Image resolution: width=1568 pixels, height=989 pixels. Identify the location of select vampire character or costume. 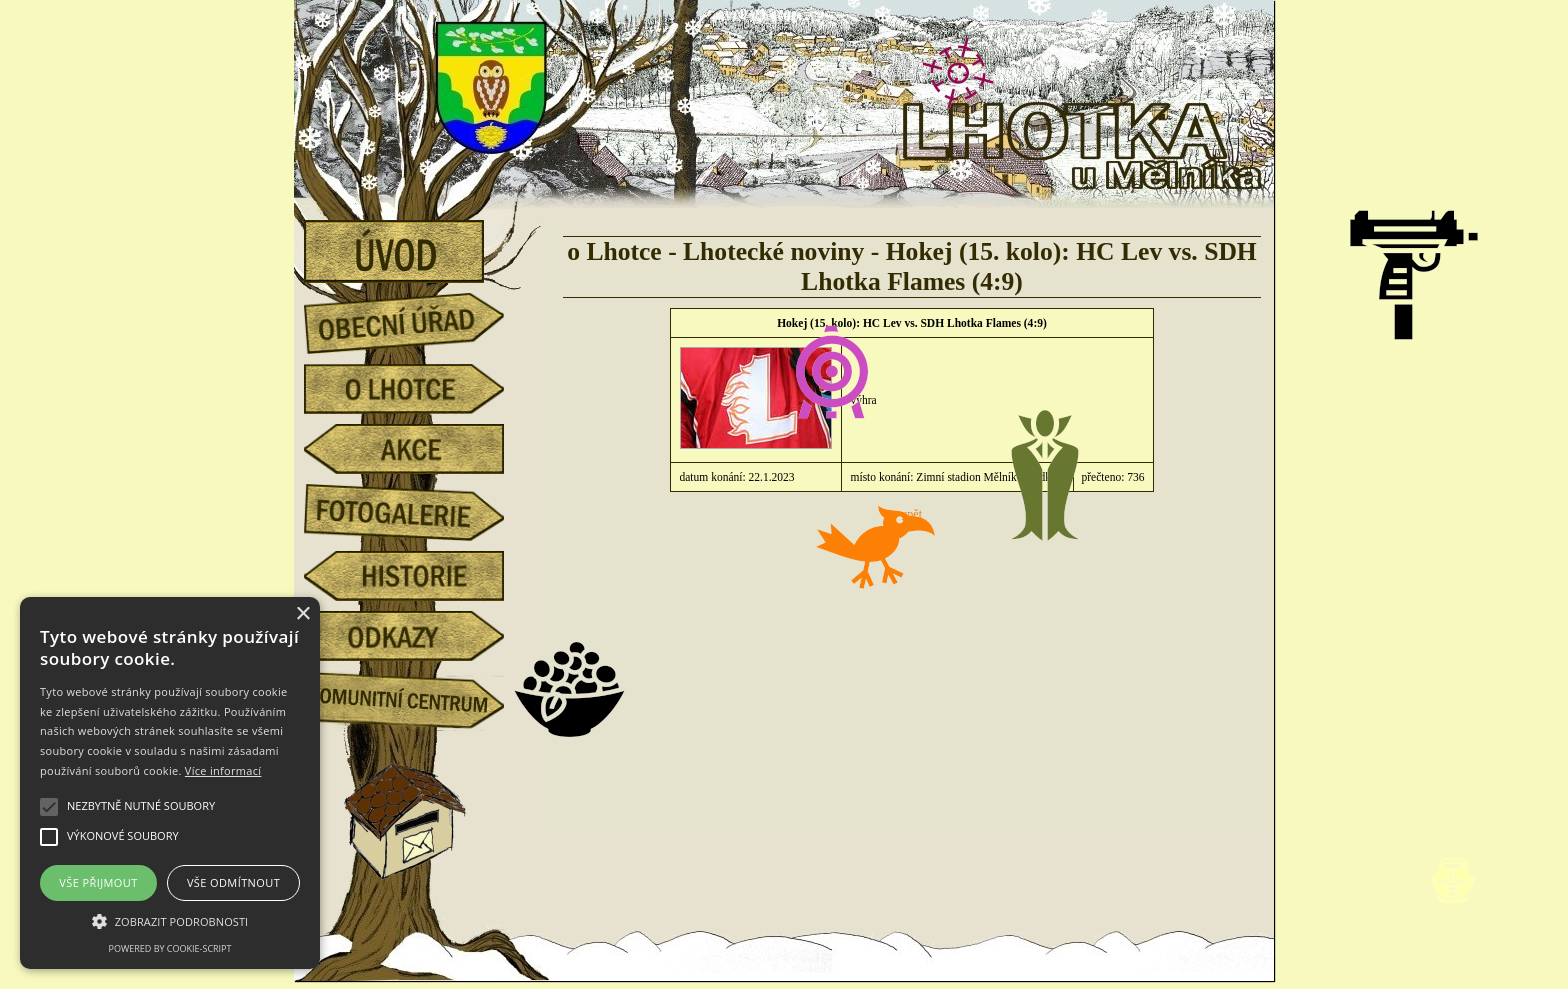
(1045, 474).